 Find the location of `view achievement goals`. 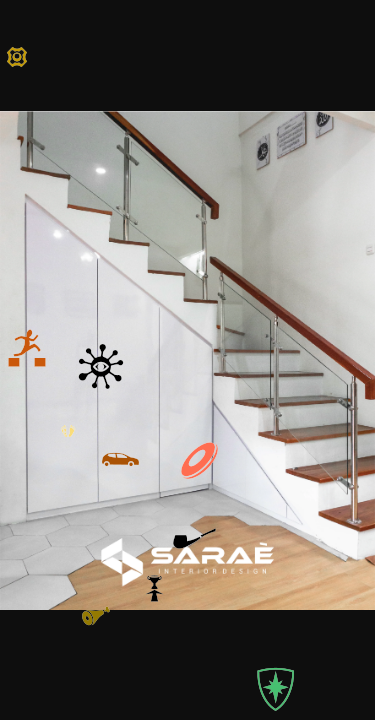

view achievement goals is located at coordinates (154, 588).